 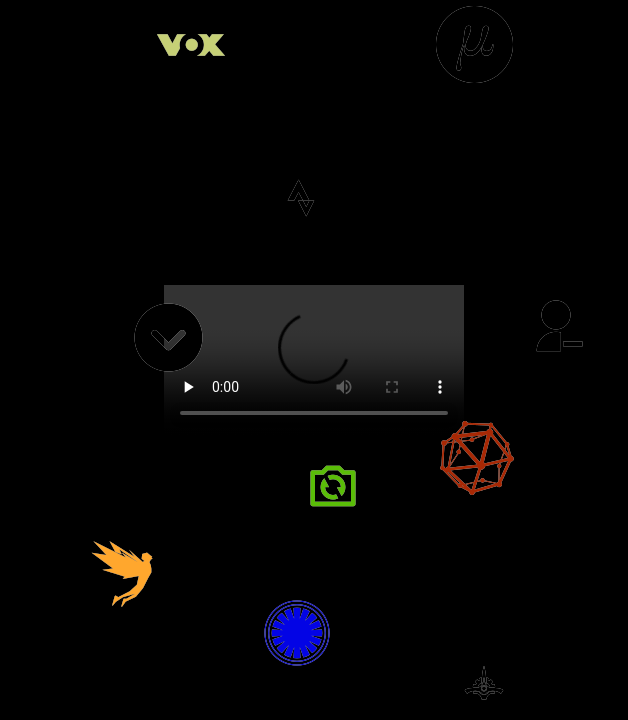 What do you see at coordinates (168, 337) in the screenshot?
I see `expand to show more content` at bounding box center [168, 337].